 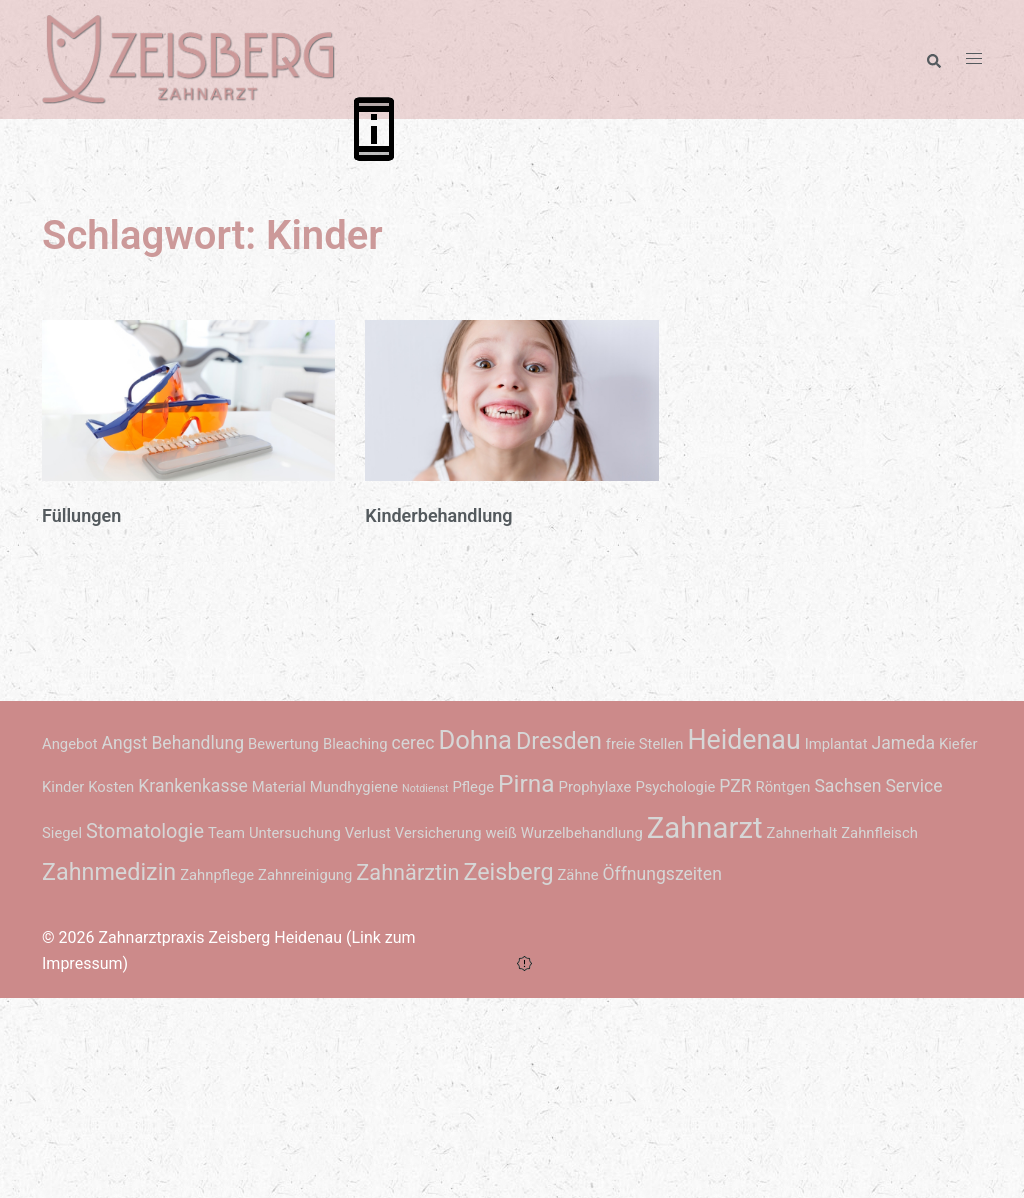 I want to click on view device information, so click(x=374, y=129).